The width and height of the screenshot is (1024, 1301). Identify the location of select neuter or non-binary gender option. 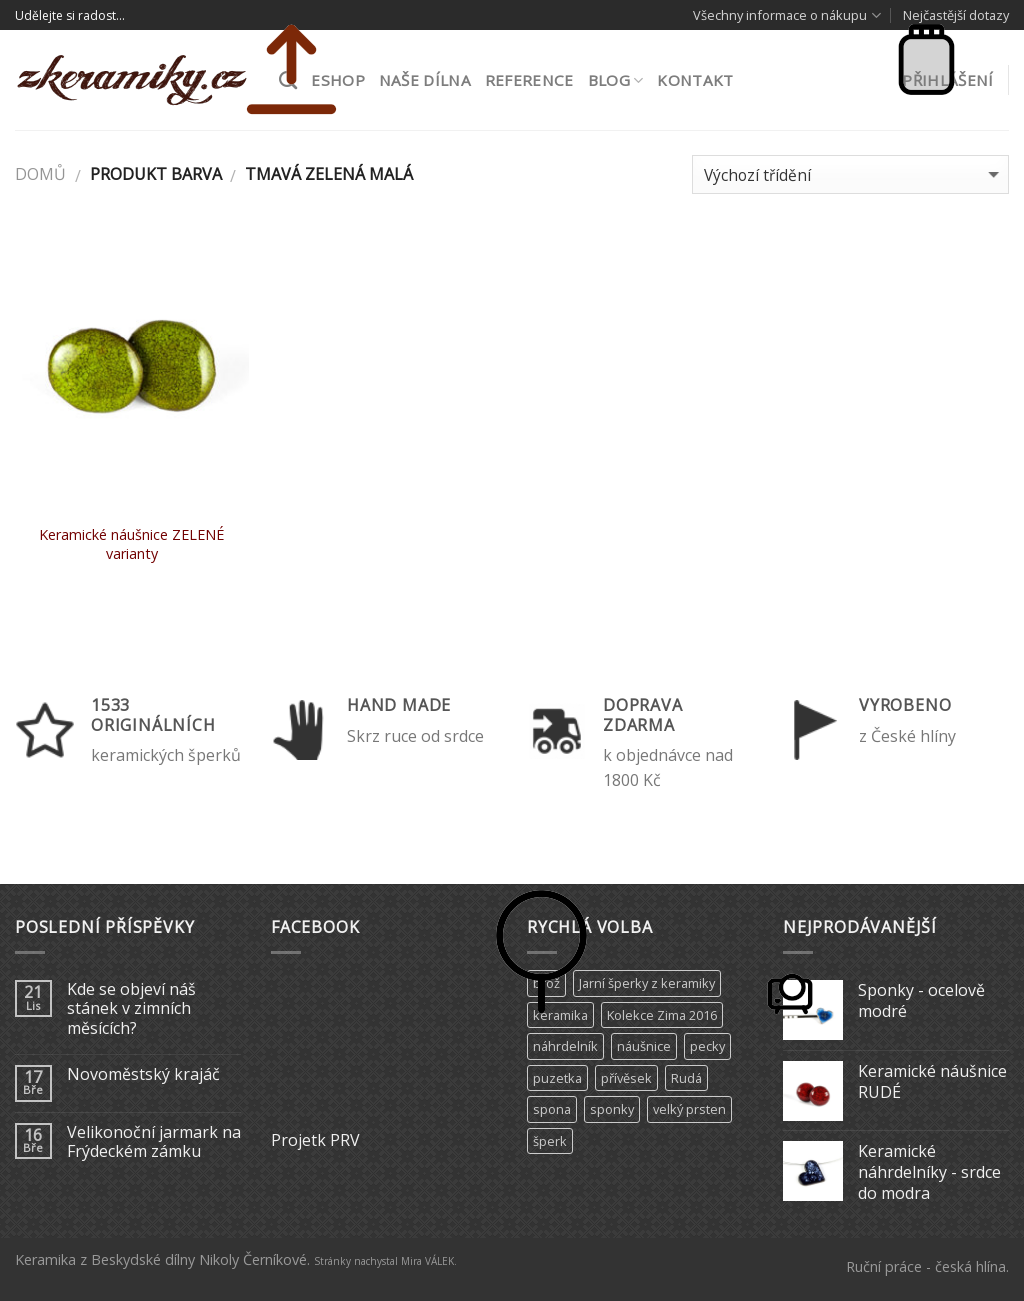
(541, 949).